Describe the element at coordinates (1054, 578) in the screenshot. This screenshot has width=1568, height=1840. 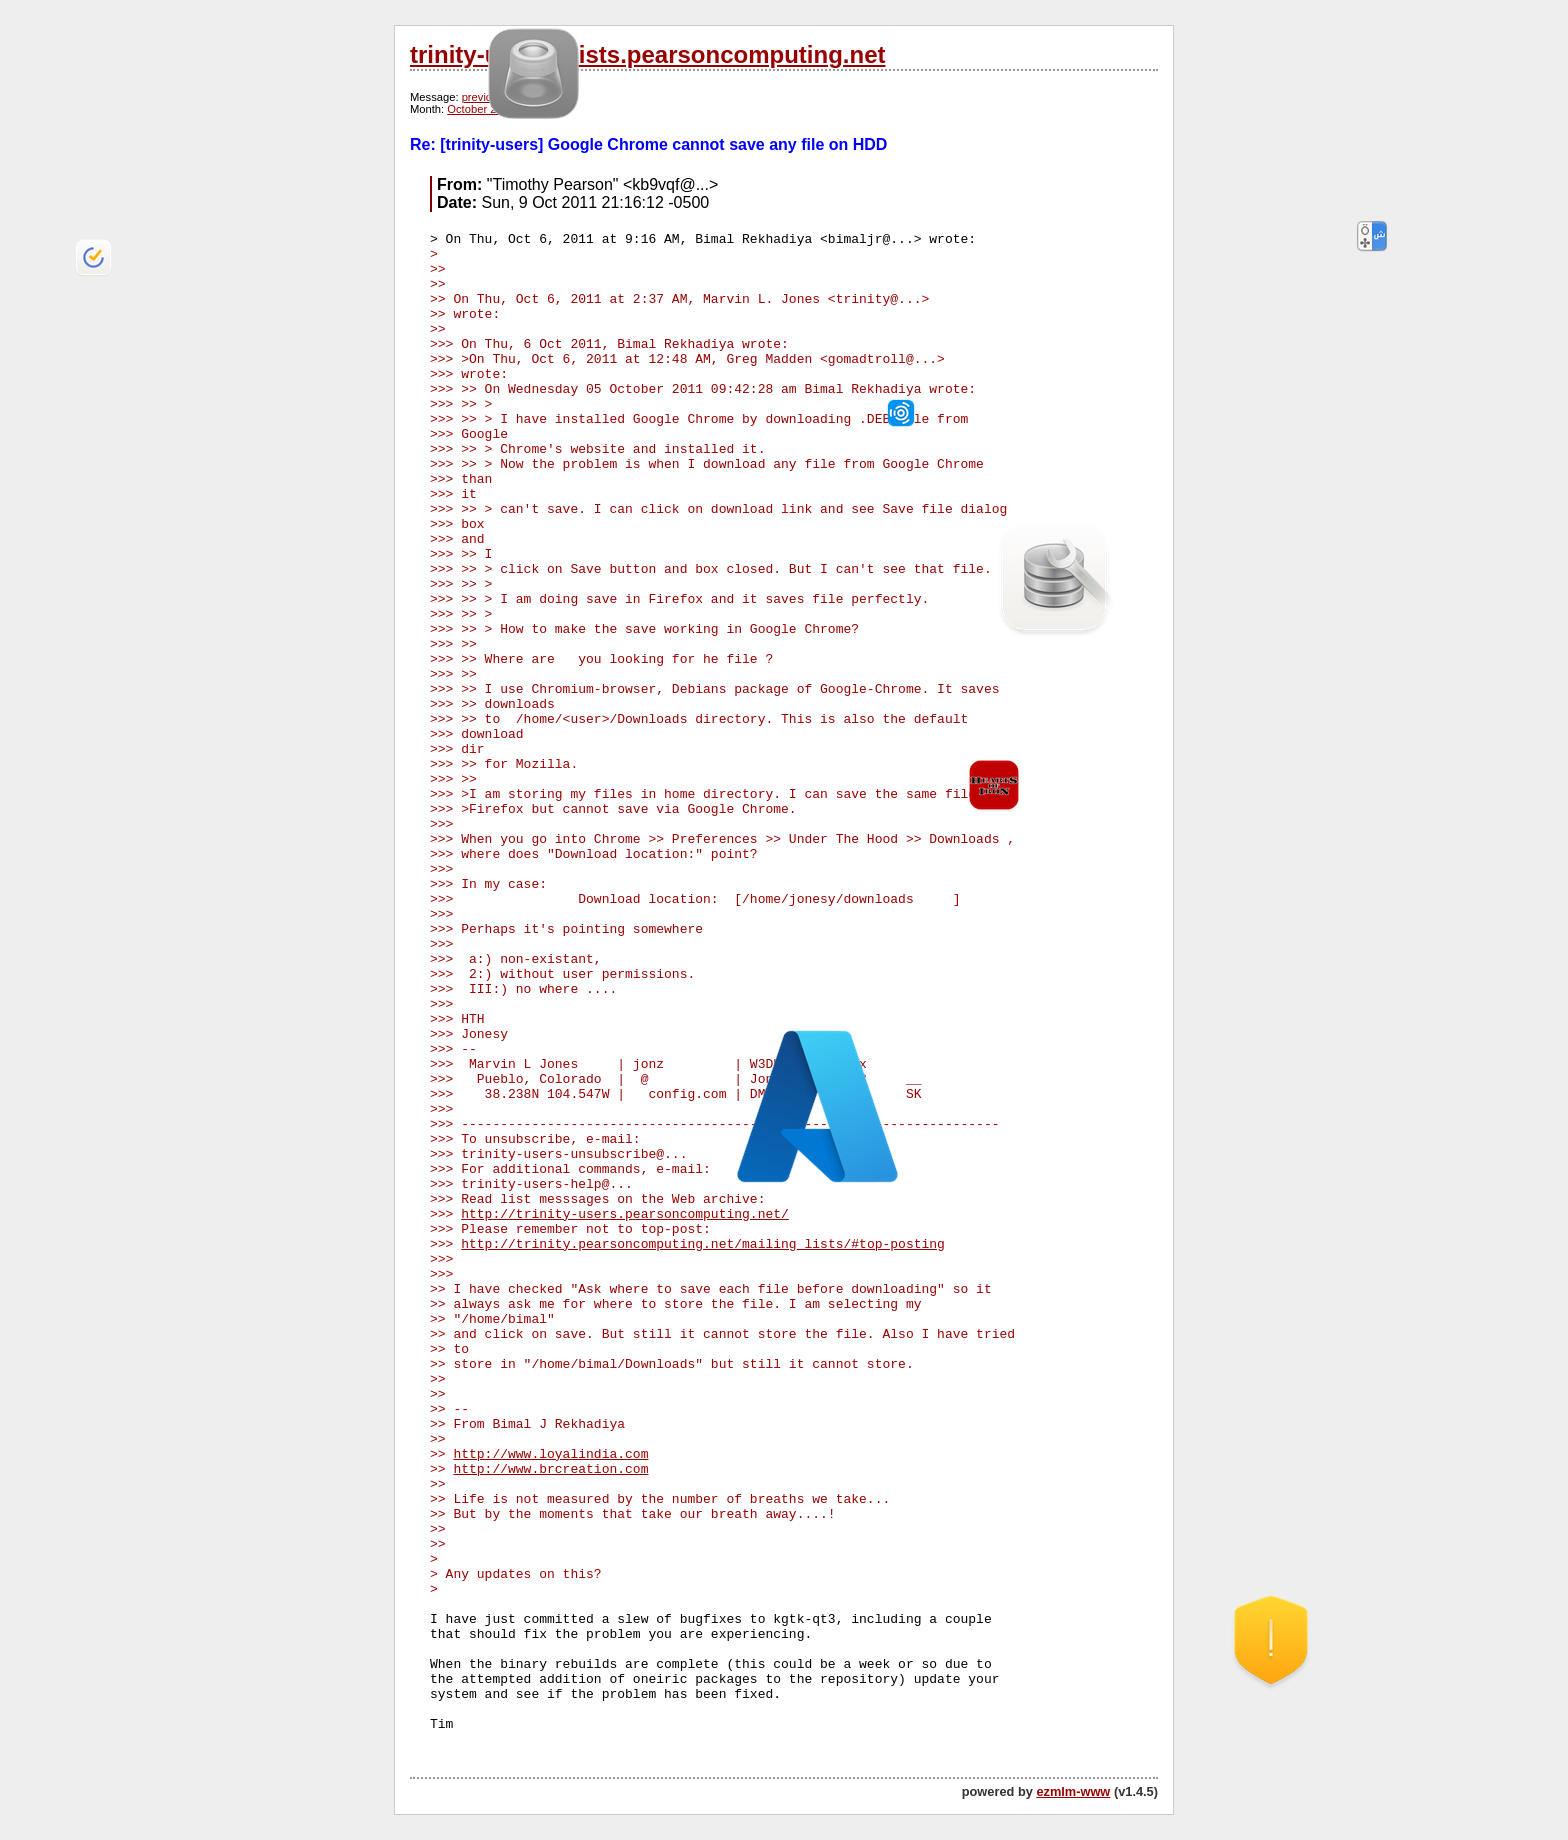
I see `open database administration settings` at that location.